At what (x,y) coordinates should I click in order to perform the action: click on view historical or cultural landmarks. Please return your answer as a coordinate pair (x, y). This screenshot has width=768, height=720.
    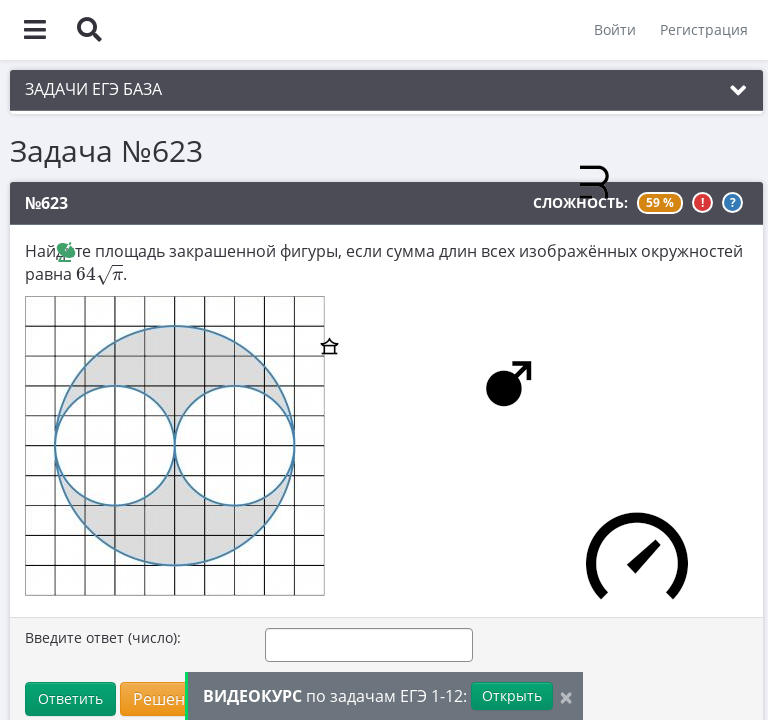
    Looking at the image, I should click on (329, 346).